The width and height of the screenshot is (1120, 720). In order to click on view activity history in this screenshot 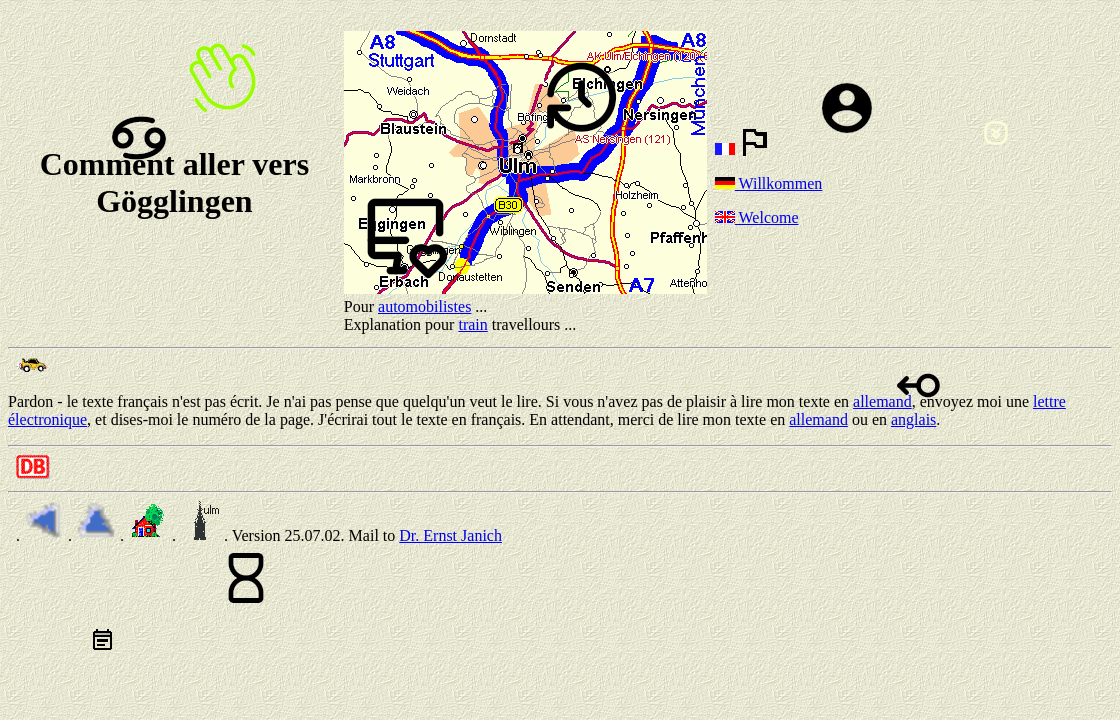, I will do `click(581, 97)`.